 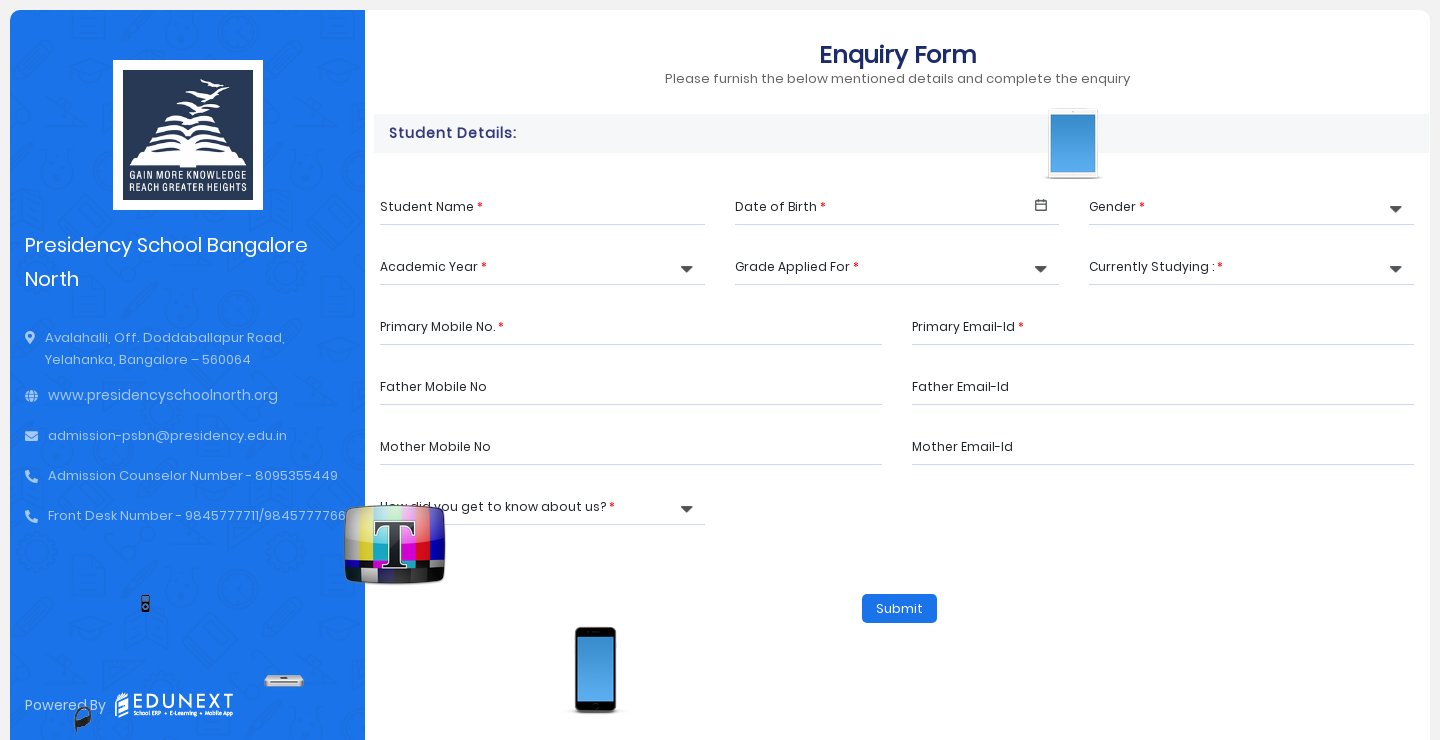 I want to click on iPhone SE 2 device connected to your mac, so click(x=595, y=670).